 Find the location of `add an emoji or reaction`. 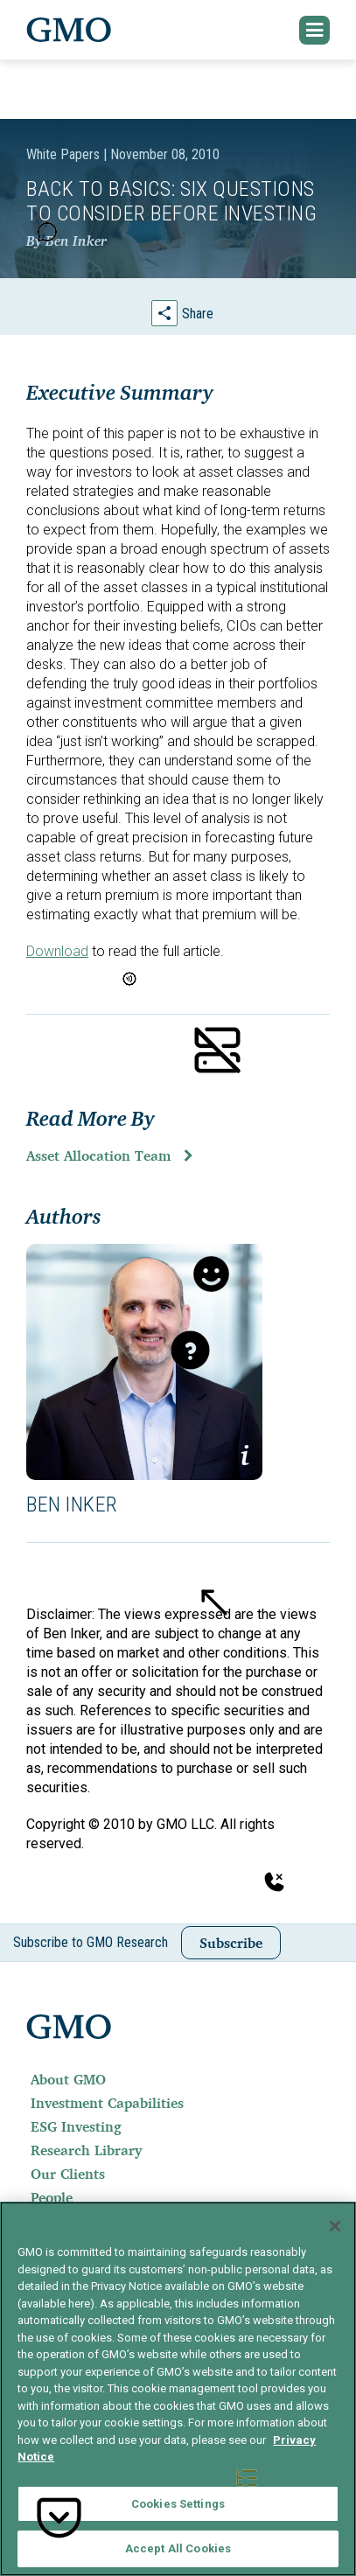

add an emoji or reaction is located at coordinates (211, 1274).